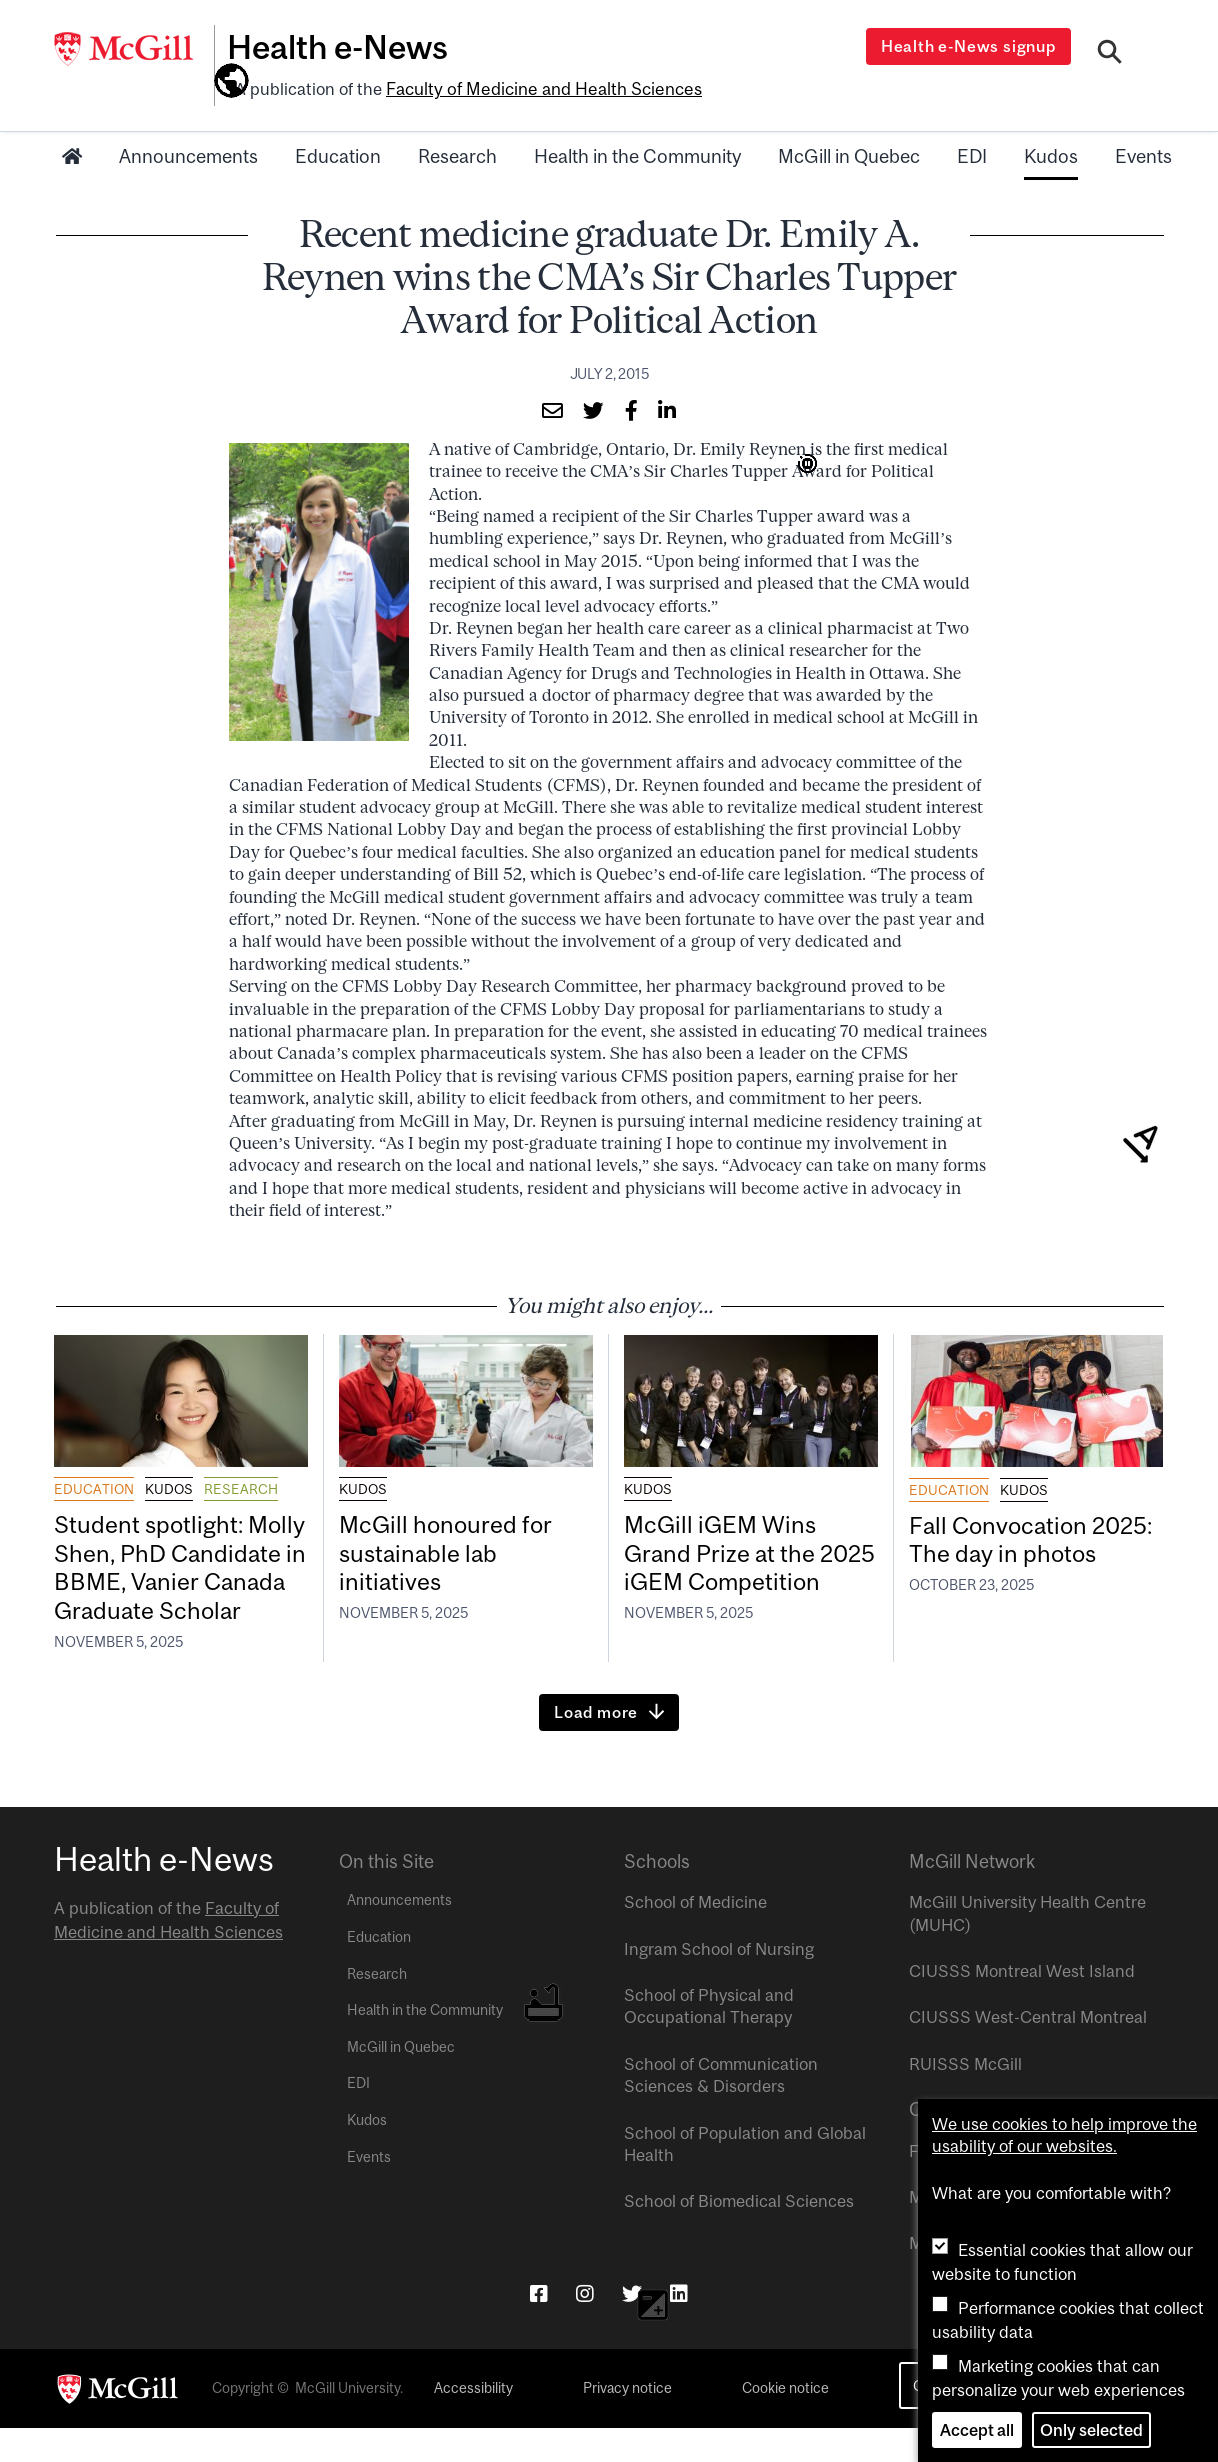 This screenshot has width=1218, height=2462. What do you see at coordinates (653, 2305) in the screenshot?
I see `adjust image exposure settings` at bounding box center [653, 2305].